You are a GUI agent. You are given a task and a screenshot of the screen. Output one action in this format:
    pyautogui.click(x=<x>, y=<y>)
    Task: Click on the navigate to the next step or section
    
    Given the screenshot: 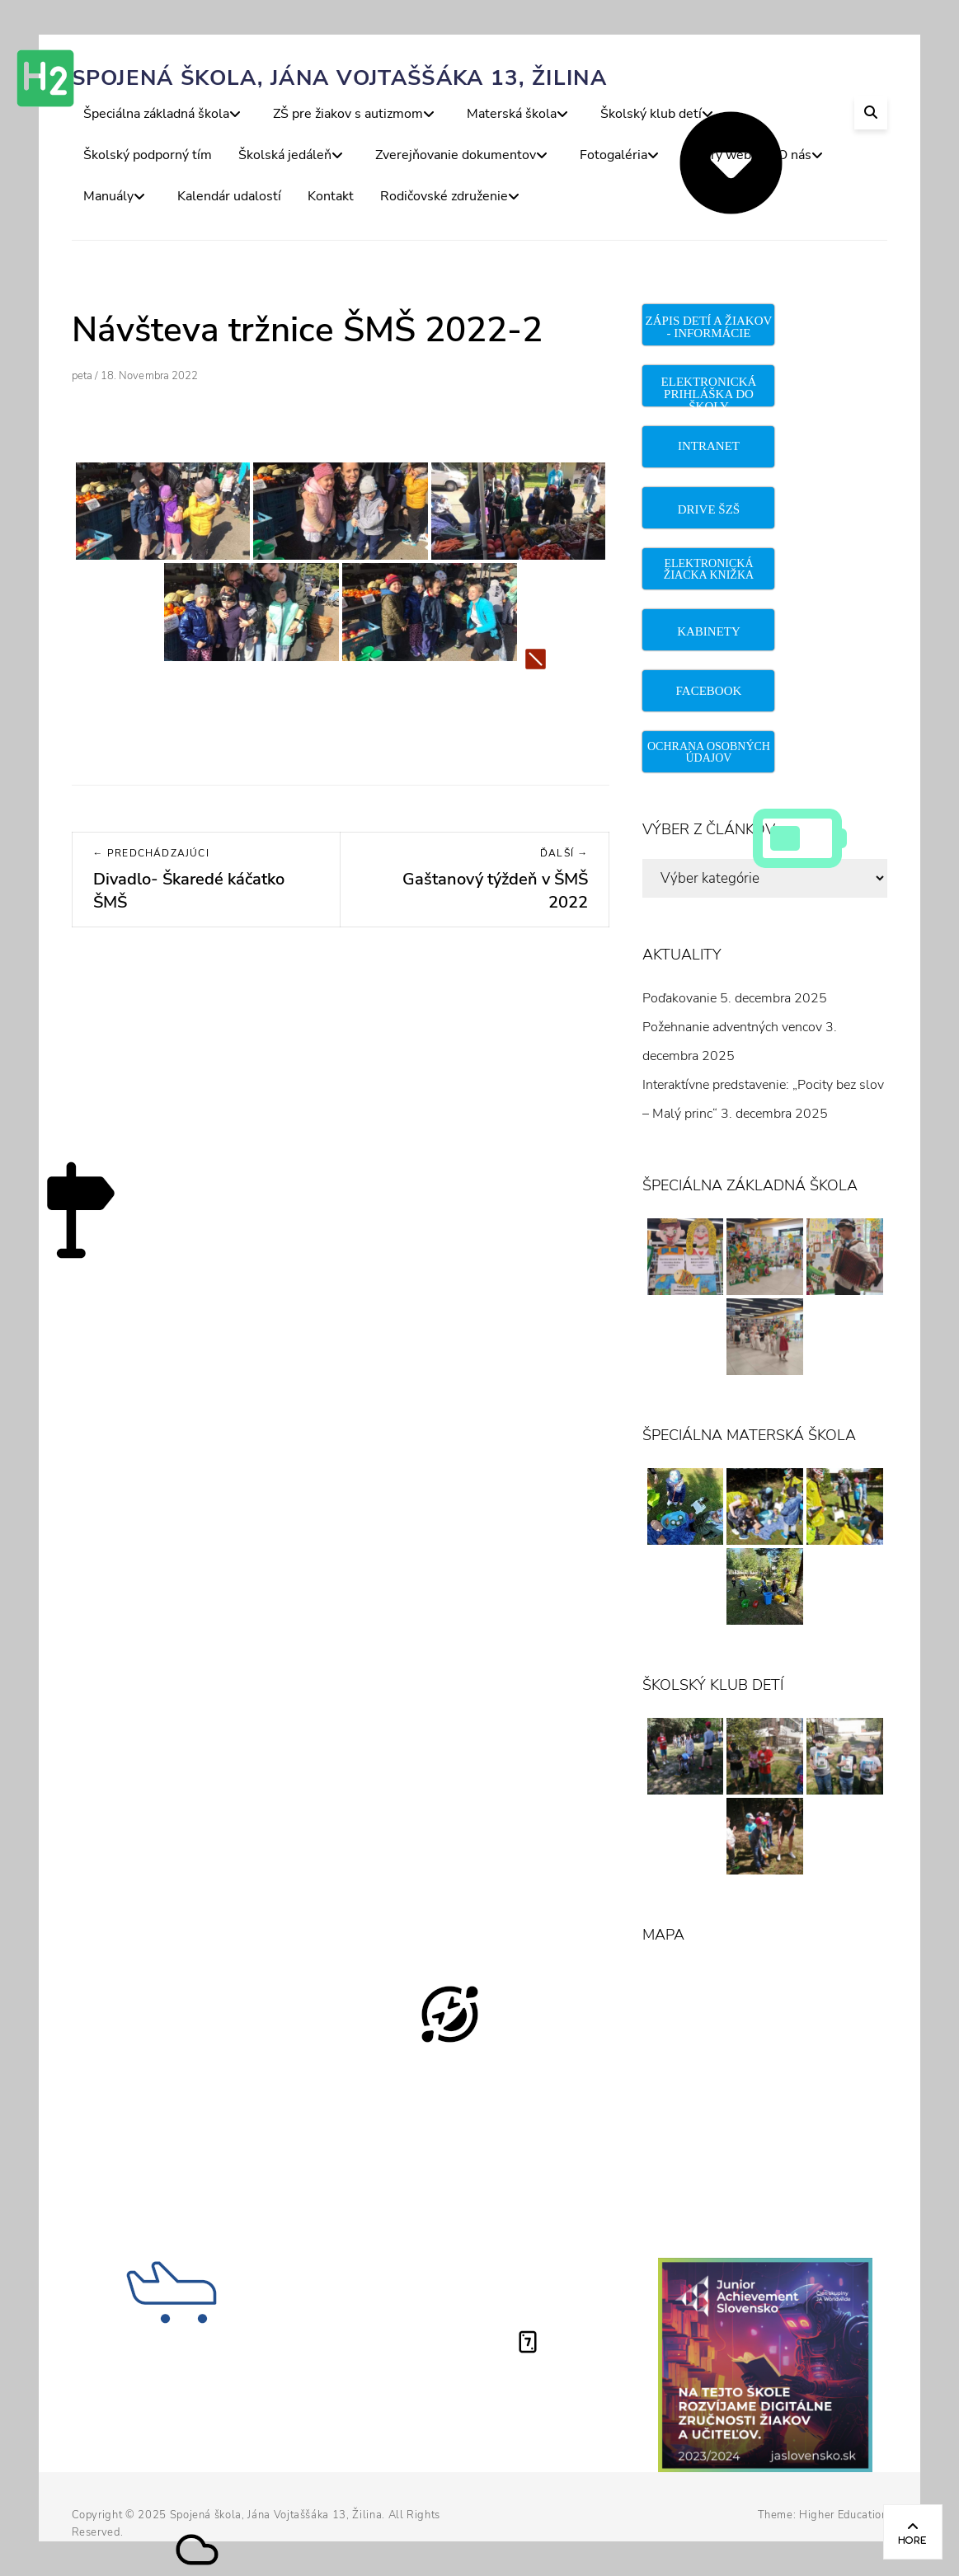 What is the action you would take?
    pyautogui.click(x=81, y=1210)
    